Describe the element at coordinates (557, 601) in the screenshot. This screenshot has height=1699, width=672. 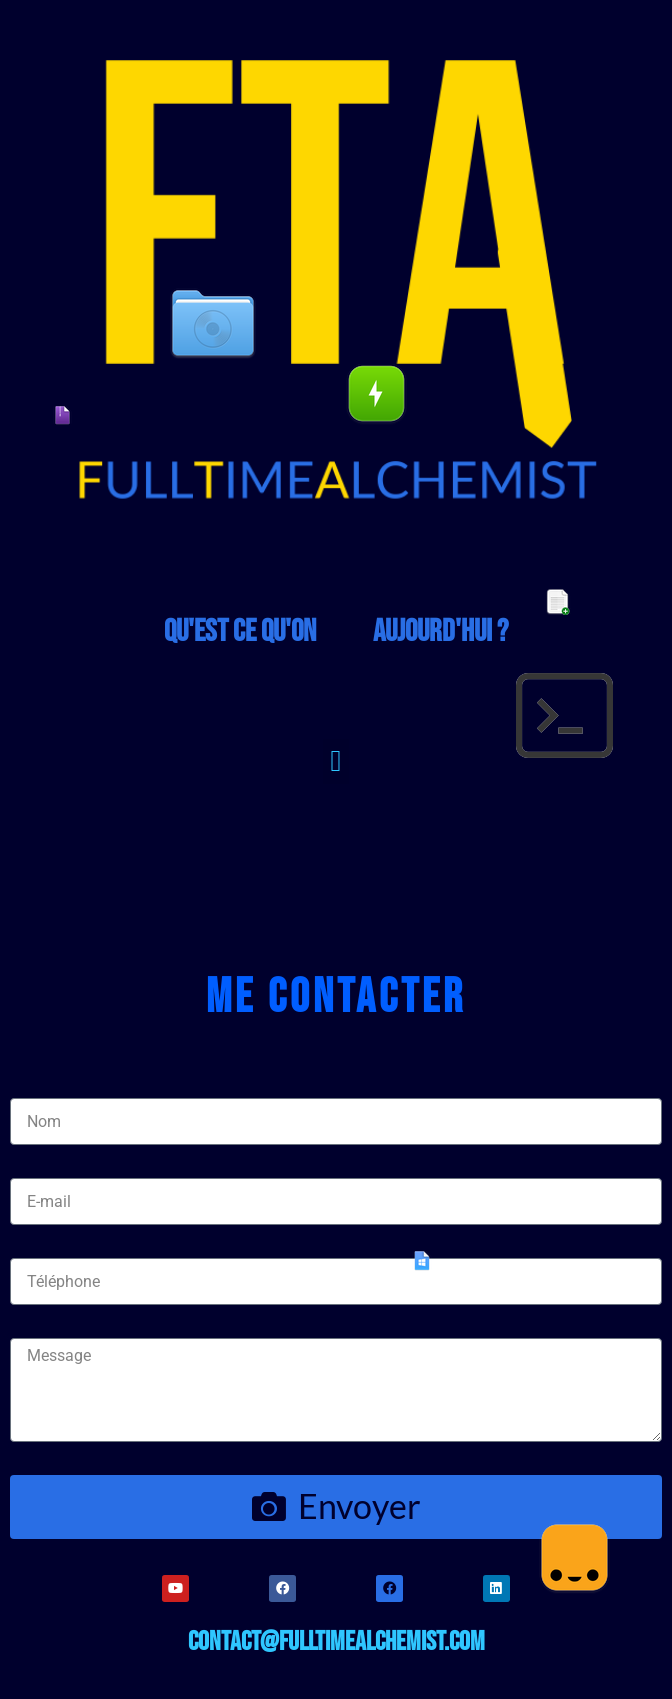
I see `create a new document` at that location.